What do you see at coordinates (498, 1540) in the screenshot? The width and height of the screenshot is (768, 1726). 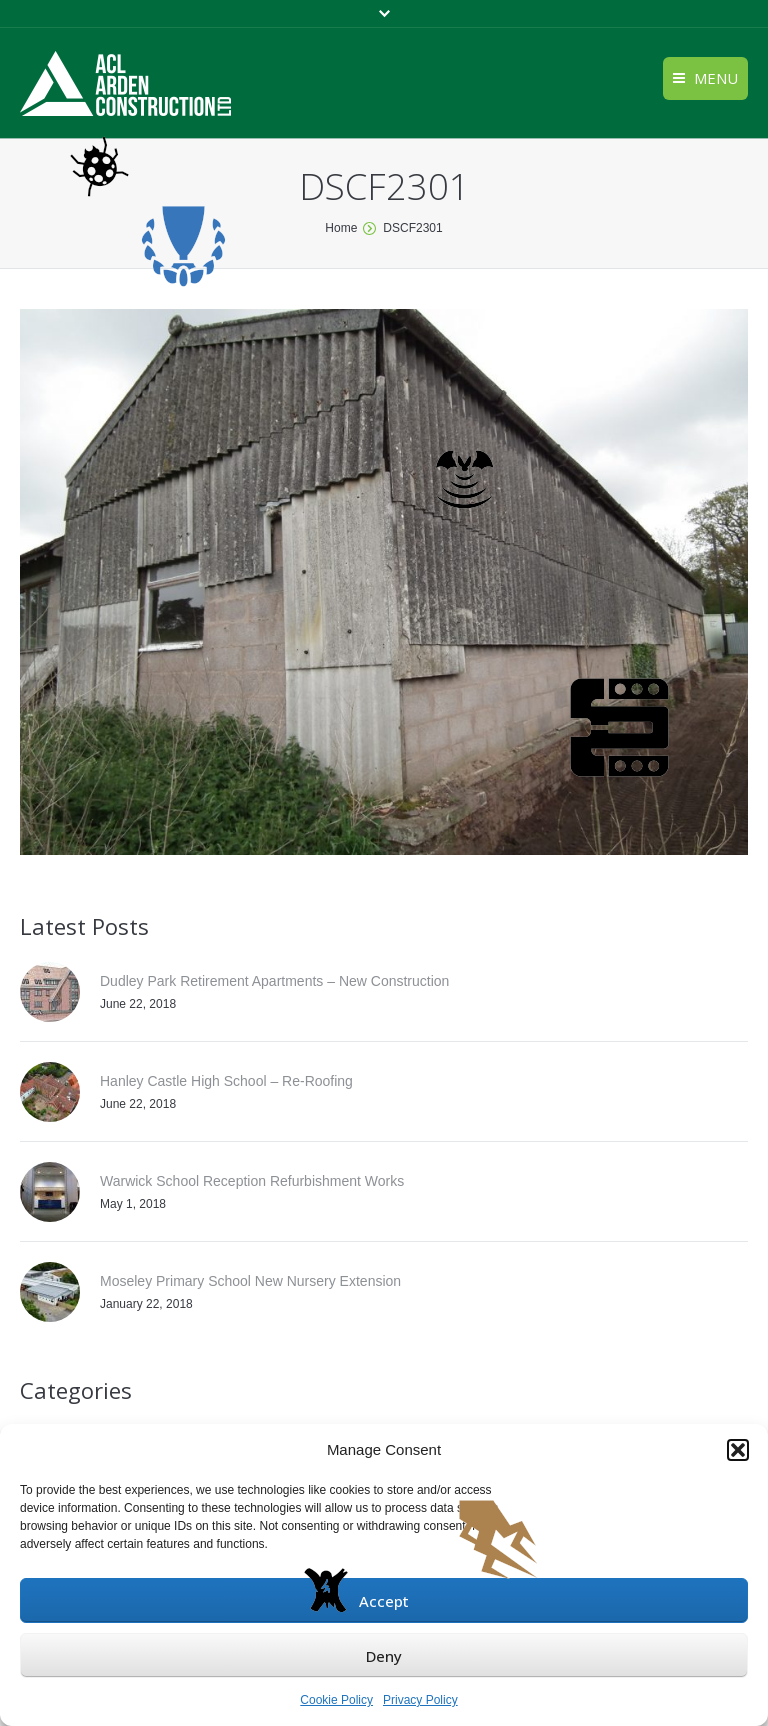 I see `indicates a severe thunderstorm warning` at bounding box center [498, 1540].